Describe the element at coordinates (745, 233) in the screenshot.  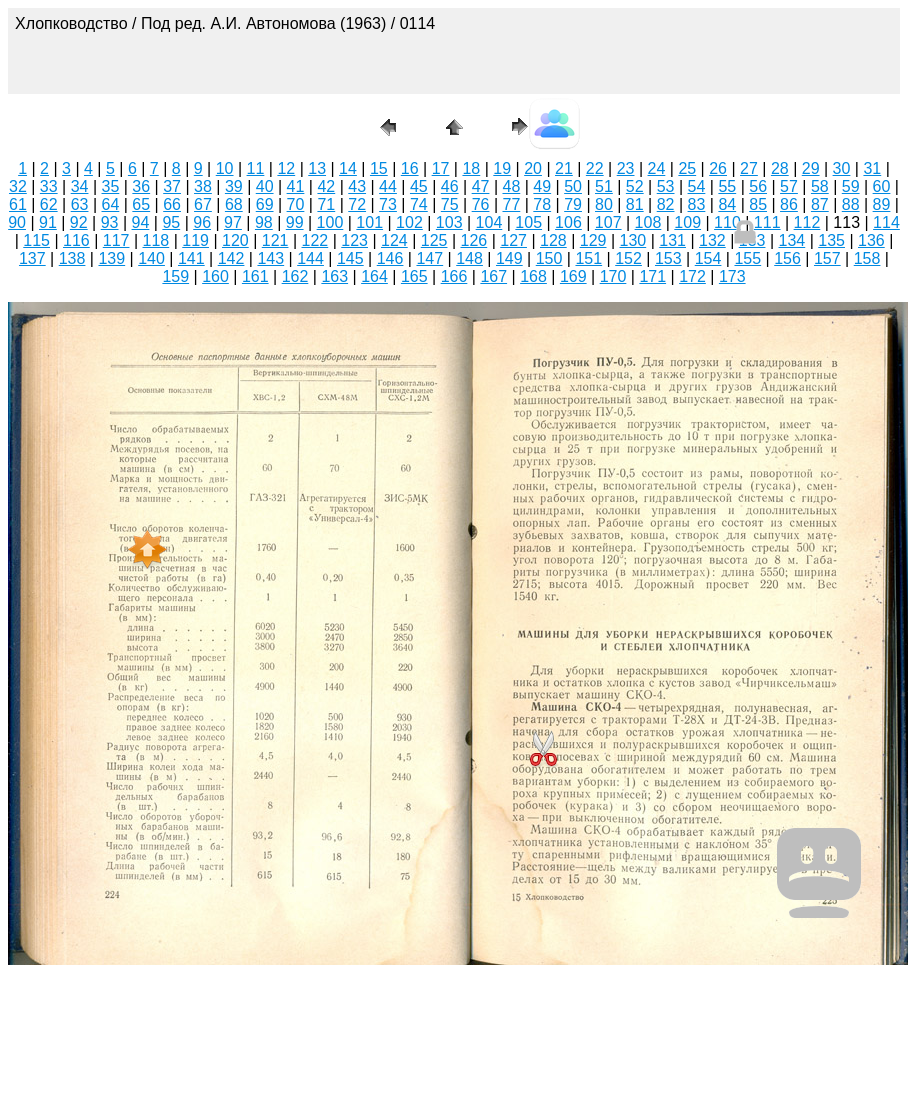
I see `indicates a secure connection` at that location.